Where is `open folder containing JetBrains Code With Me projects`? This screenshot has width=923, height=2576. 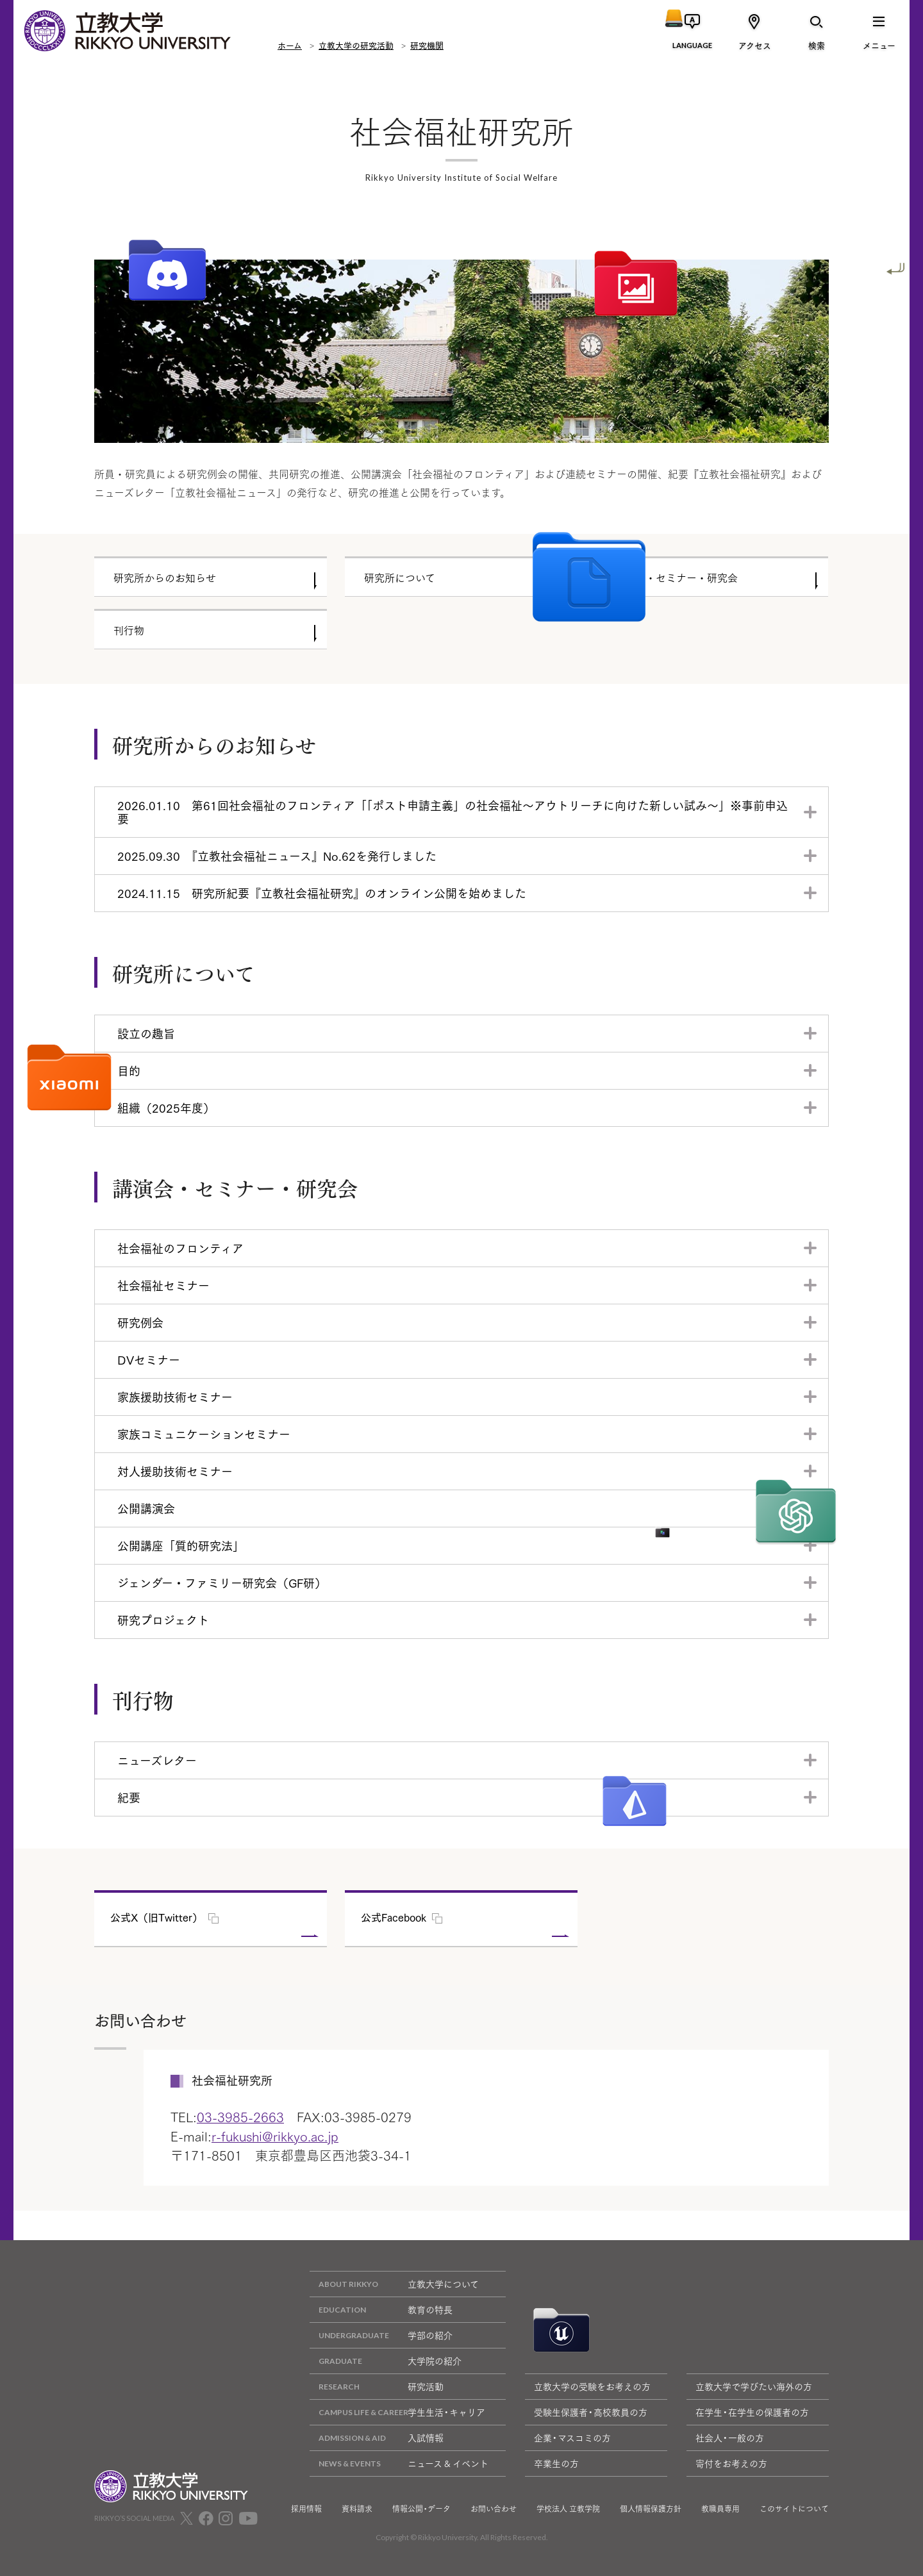 open folder containing JetBrains Code With Me projects is located at coordinates (662, 1532).